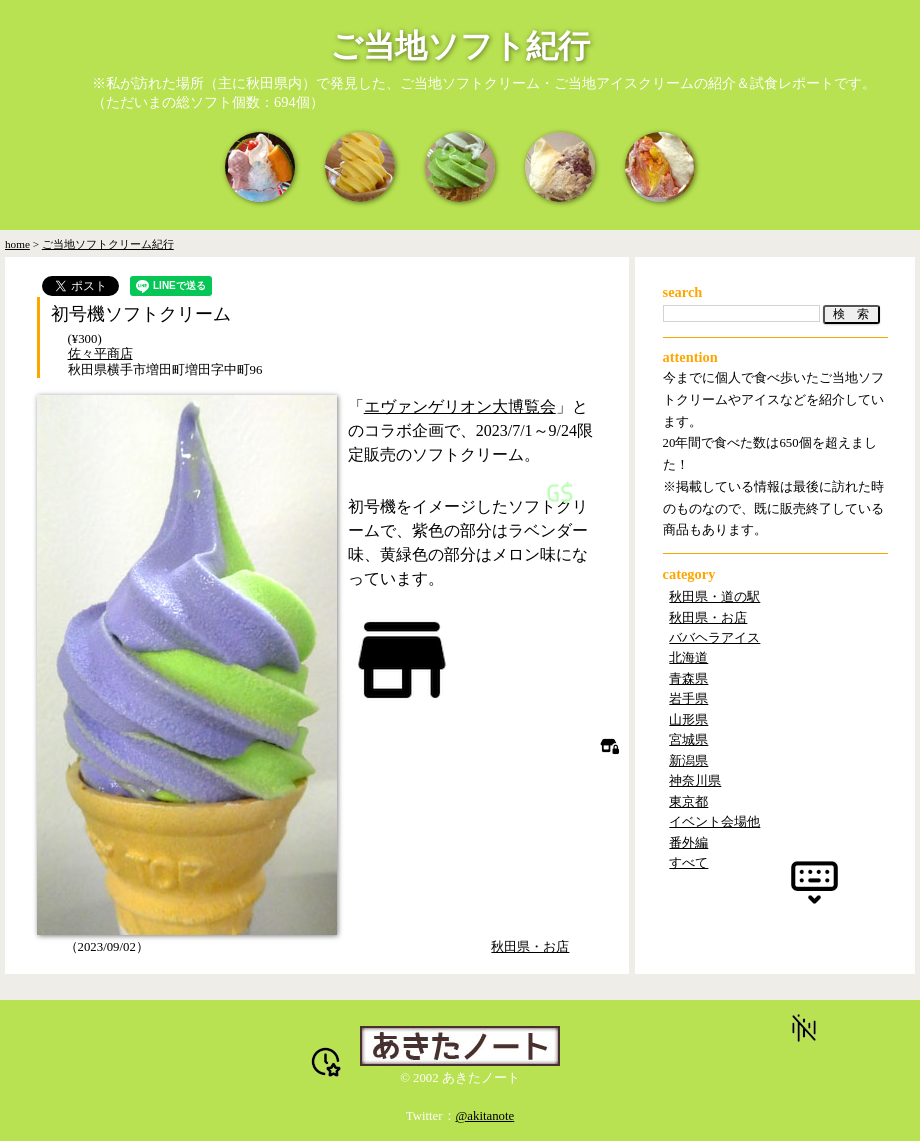  What do you see at coordinates (609, 745) in the screenshot?
I see `indicates a locked or secured store` at bounding box center [609, 745].